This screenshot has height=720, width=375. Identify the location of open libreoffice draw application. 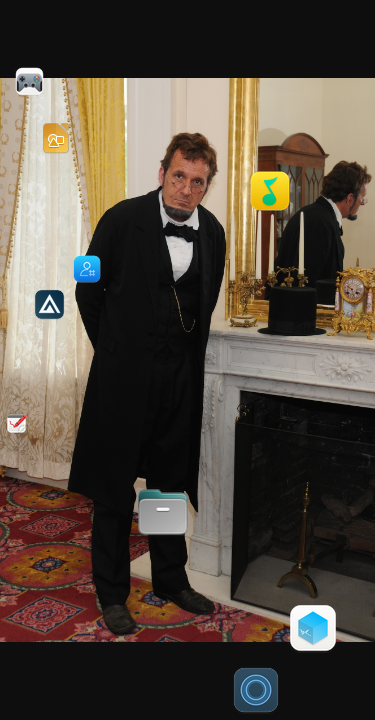
(56, 138).